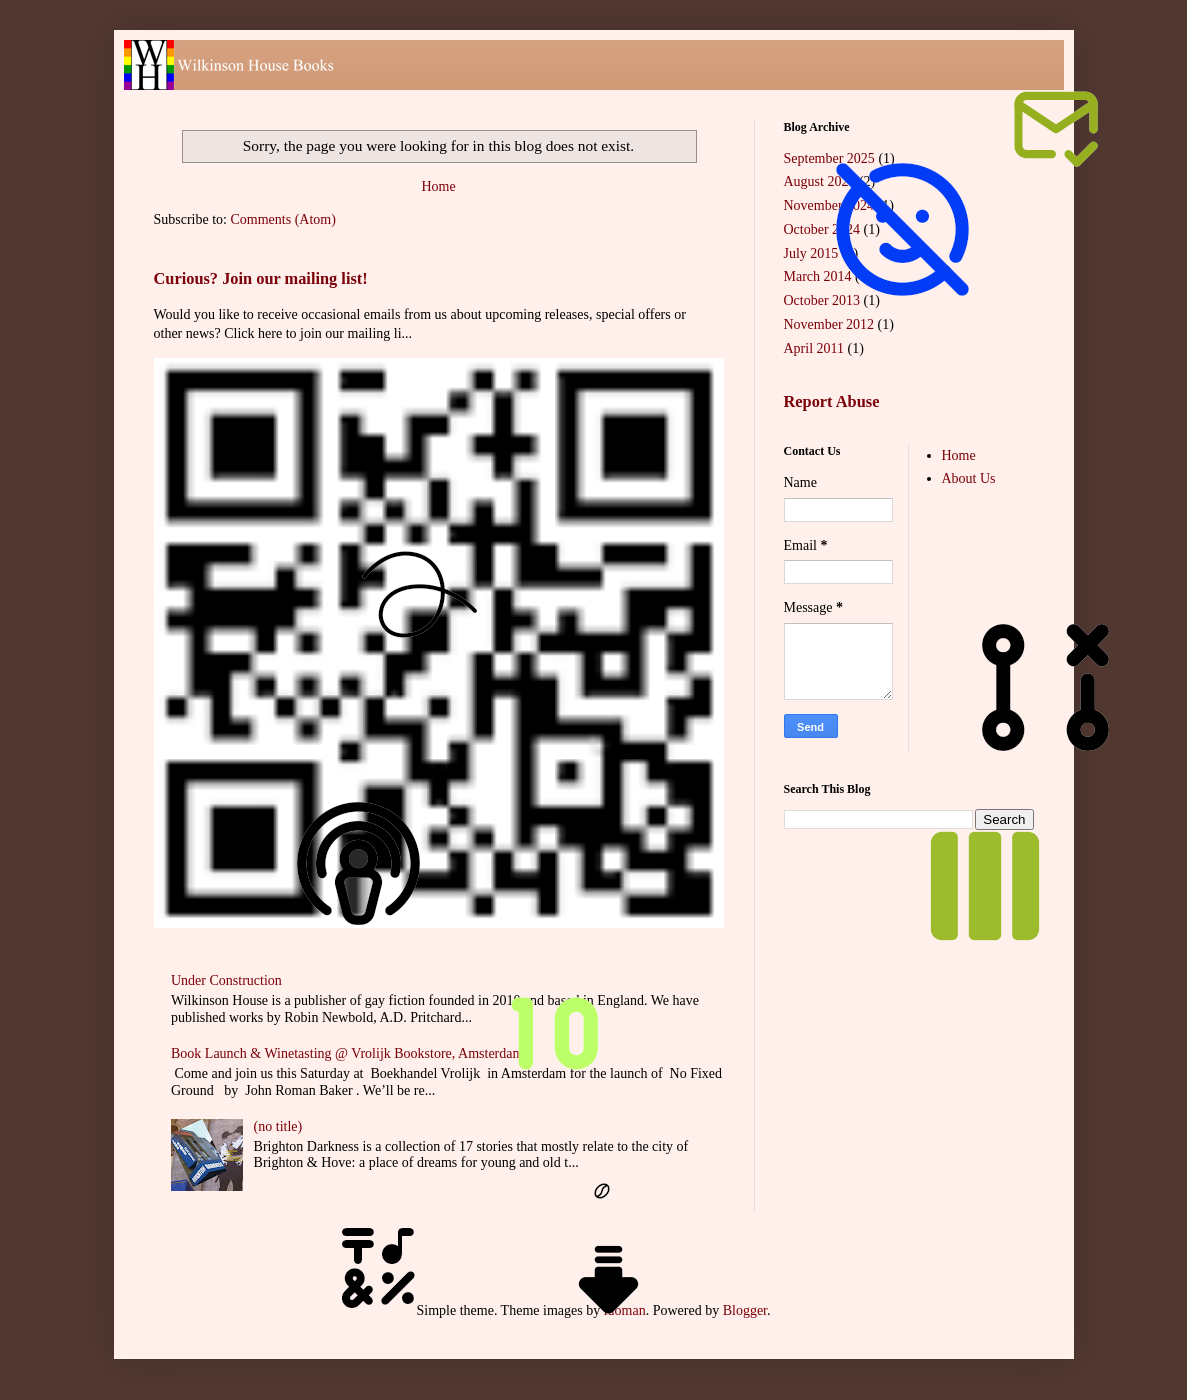  What do you see at coordinates (1056, 125) in the screenshot?
I see `email sent successfully` at bounding box center [1056, 125].